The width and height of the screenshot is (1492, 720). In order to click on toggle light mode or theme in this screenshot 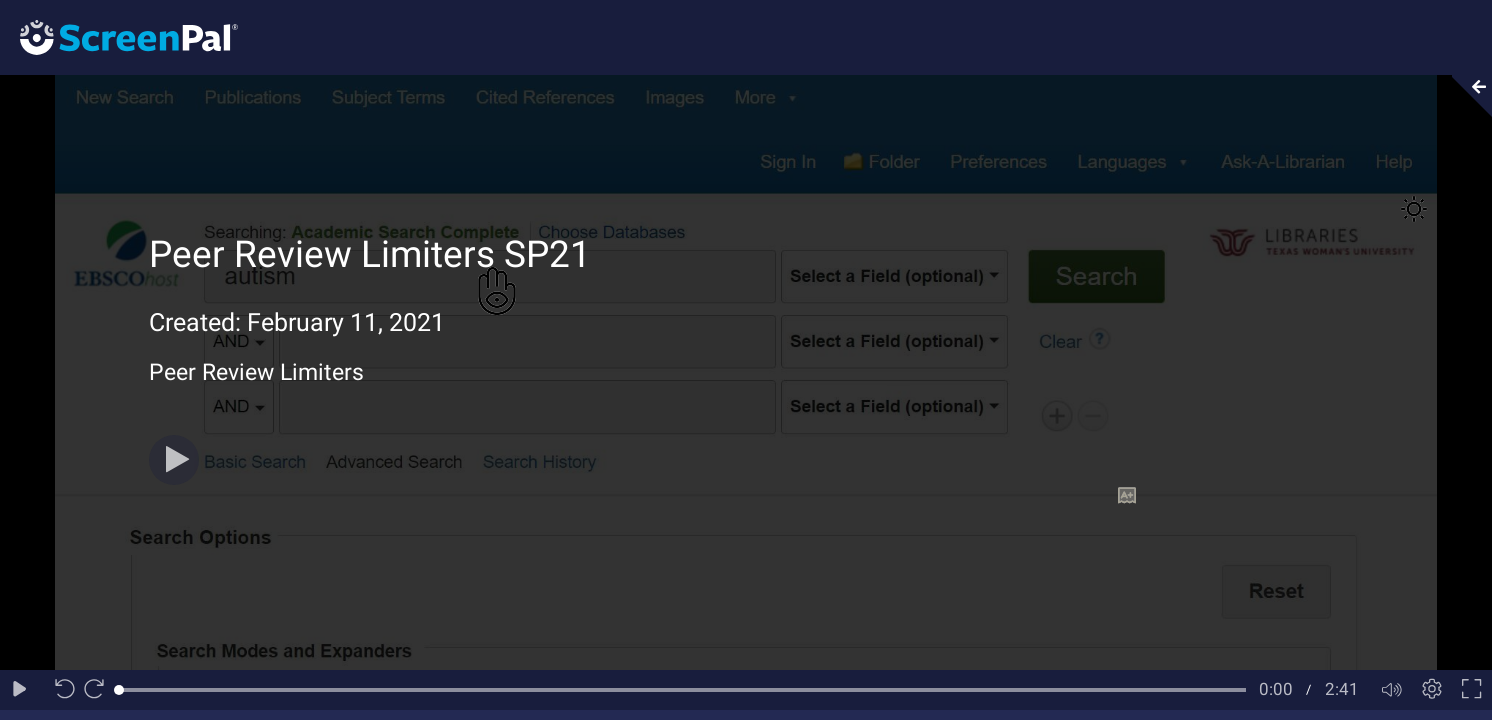, I will do `click(1414, 209)`.